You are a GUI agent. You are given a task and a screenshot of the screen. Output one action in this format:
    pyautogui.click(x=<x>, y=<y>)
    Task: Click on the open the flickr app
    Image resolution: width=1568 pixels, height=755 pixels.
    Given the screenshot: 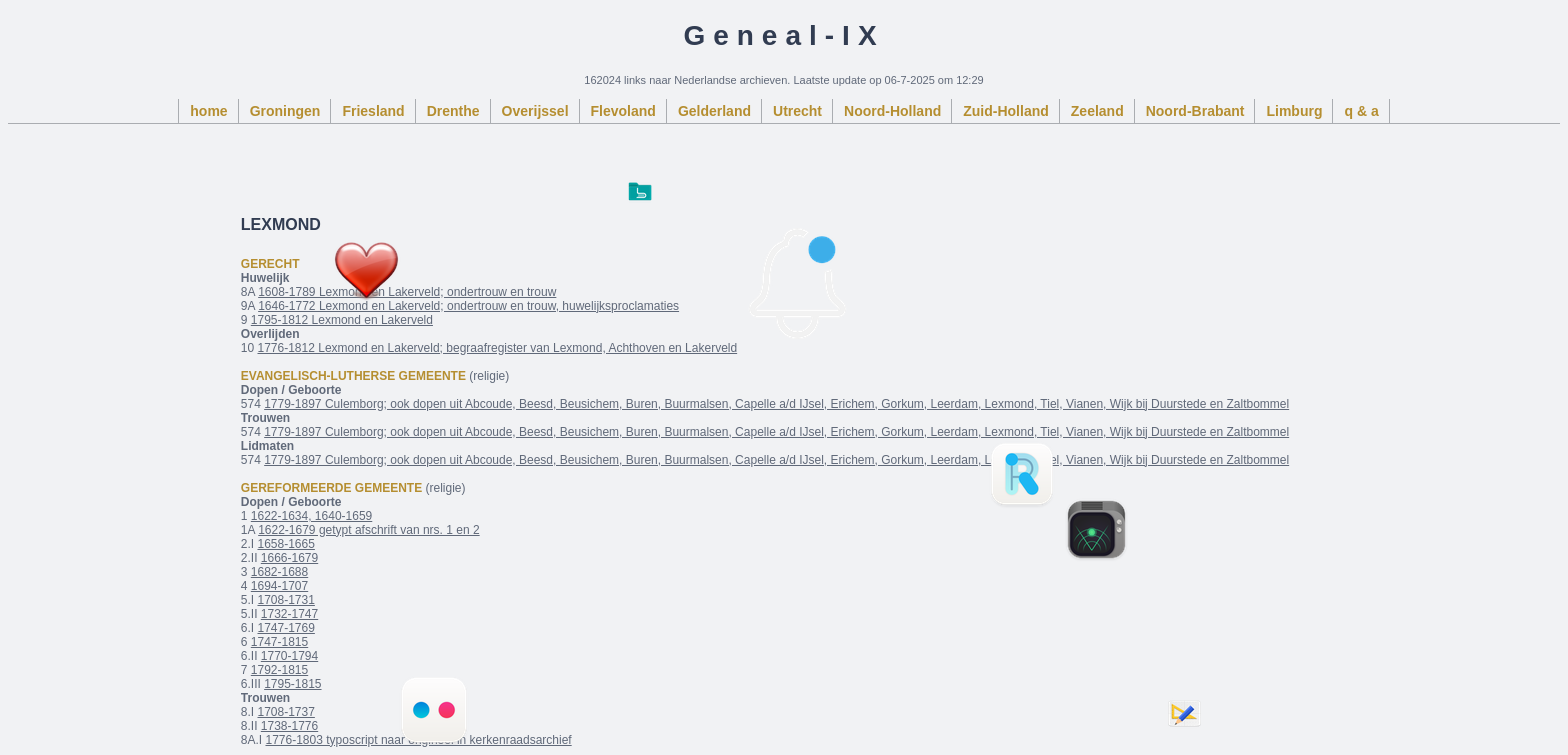 What is the action you would take?
    pyautogui.click(x=434, y=710)
    